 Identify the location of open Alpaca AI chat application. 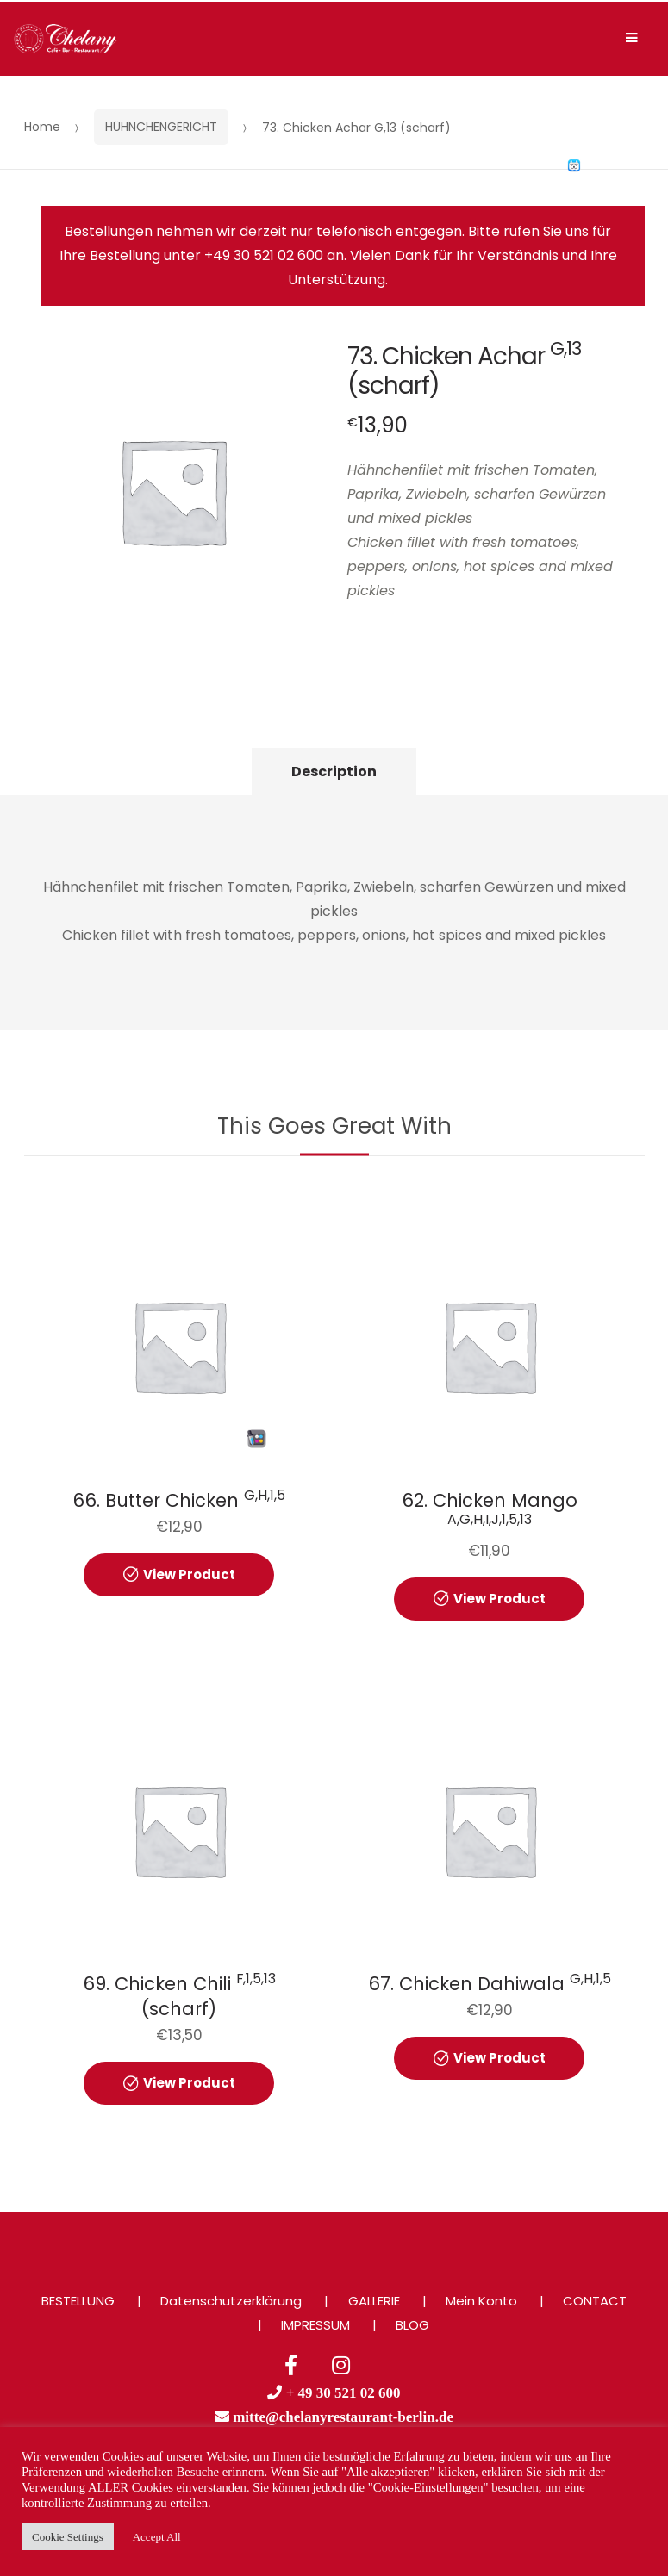
(574, 165).